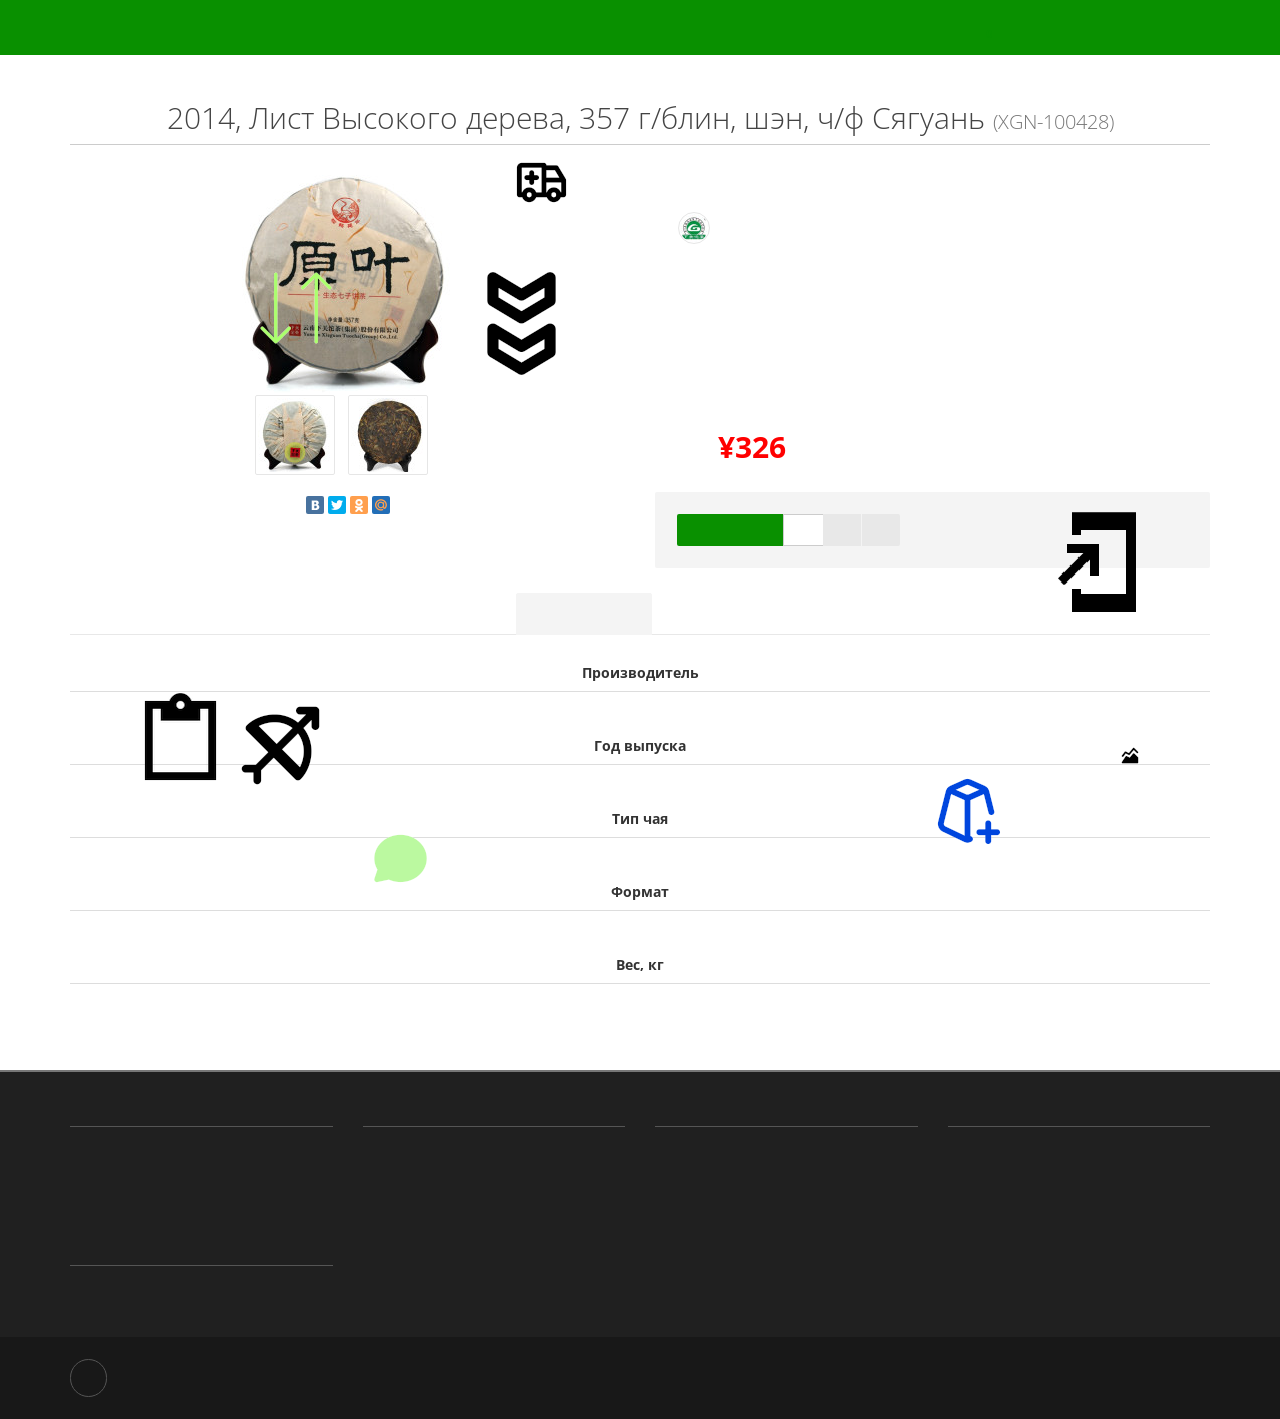 Image resolution: width=1280 pixels, height=1419 pixels. I want to click on request emergency medical services, so click(541, 182).